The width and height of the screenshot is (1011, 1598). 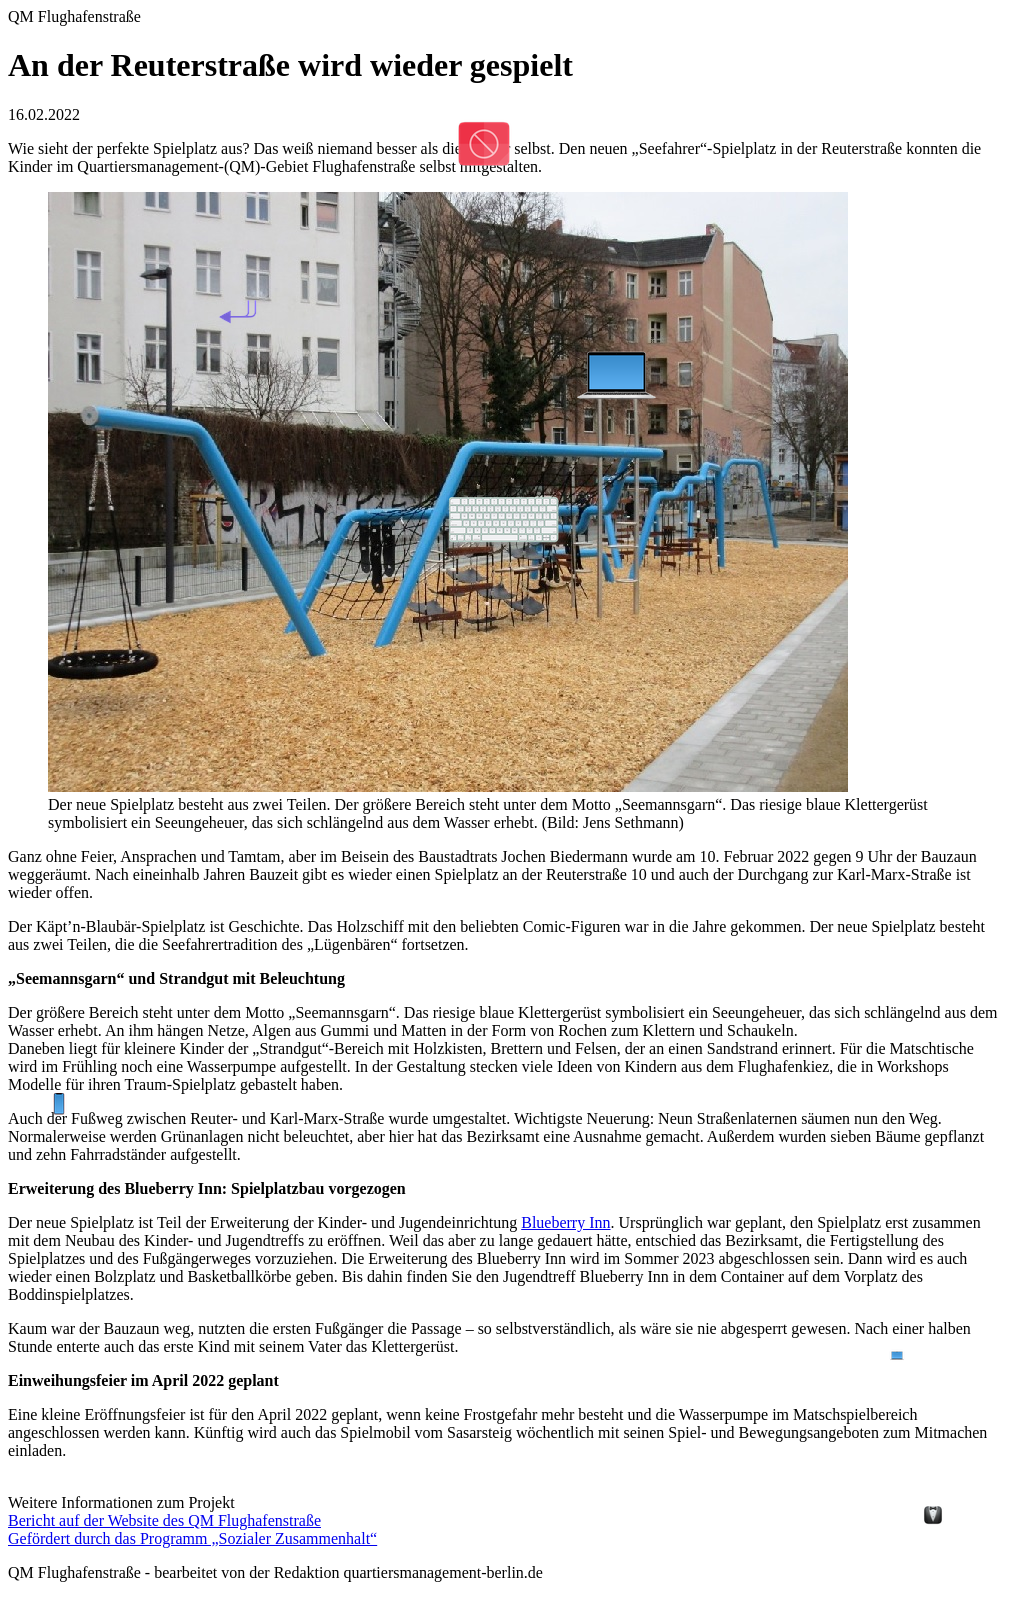 I want to click on connect a bluetooth keyboard, so click(x=503, y=519).